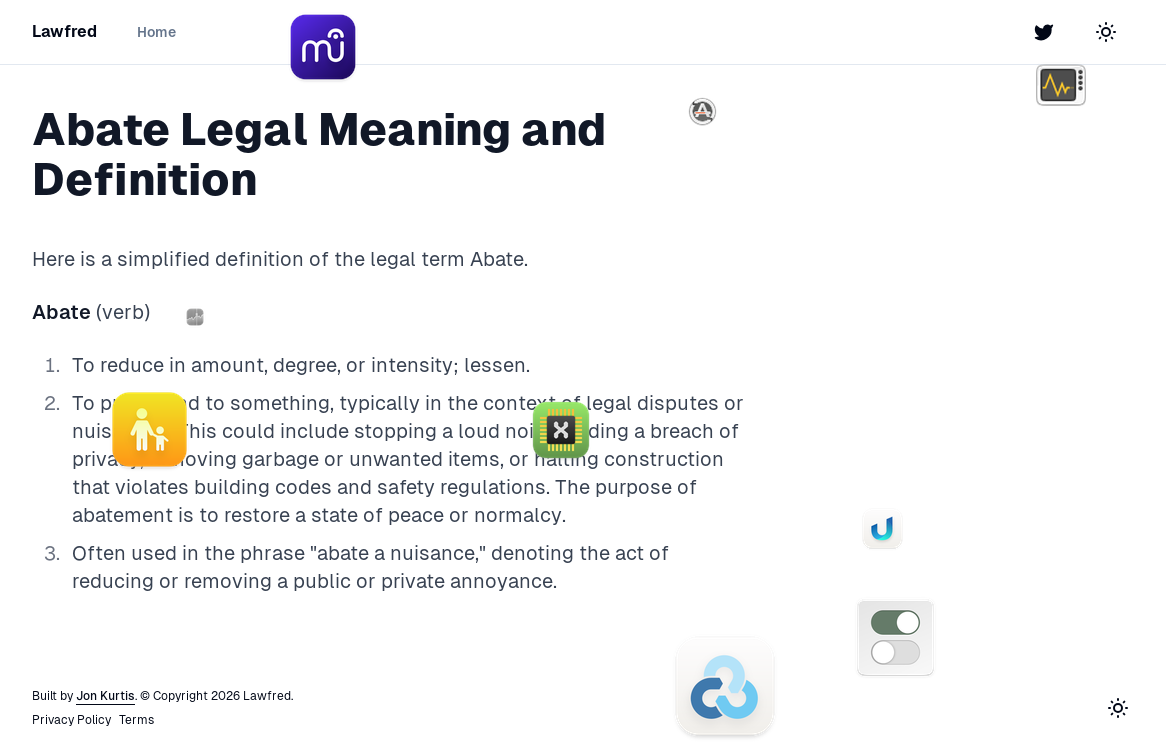  I want to click on check for available software updates, so click(702, 111).